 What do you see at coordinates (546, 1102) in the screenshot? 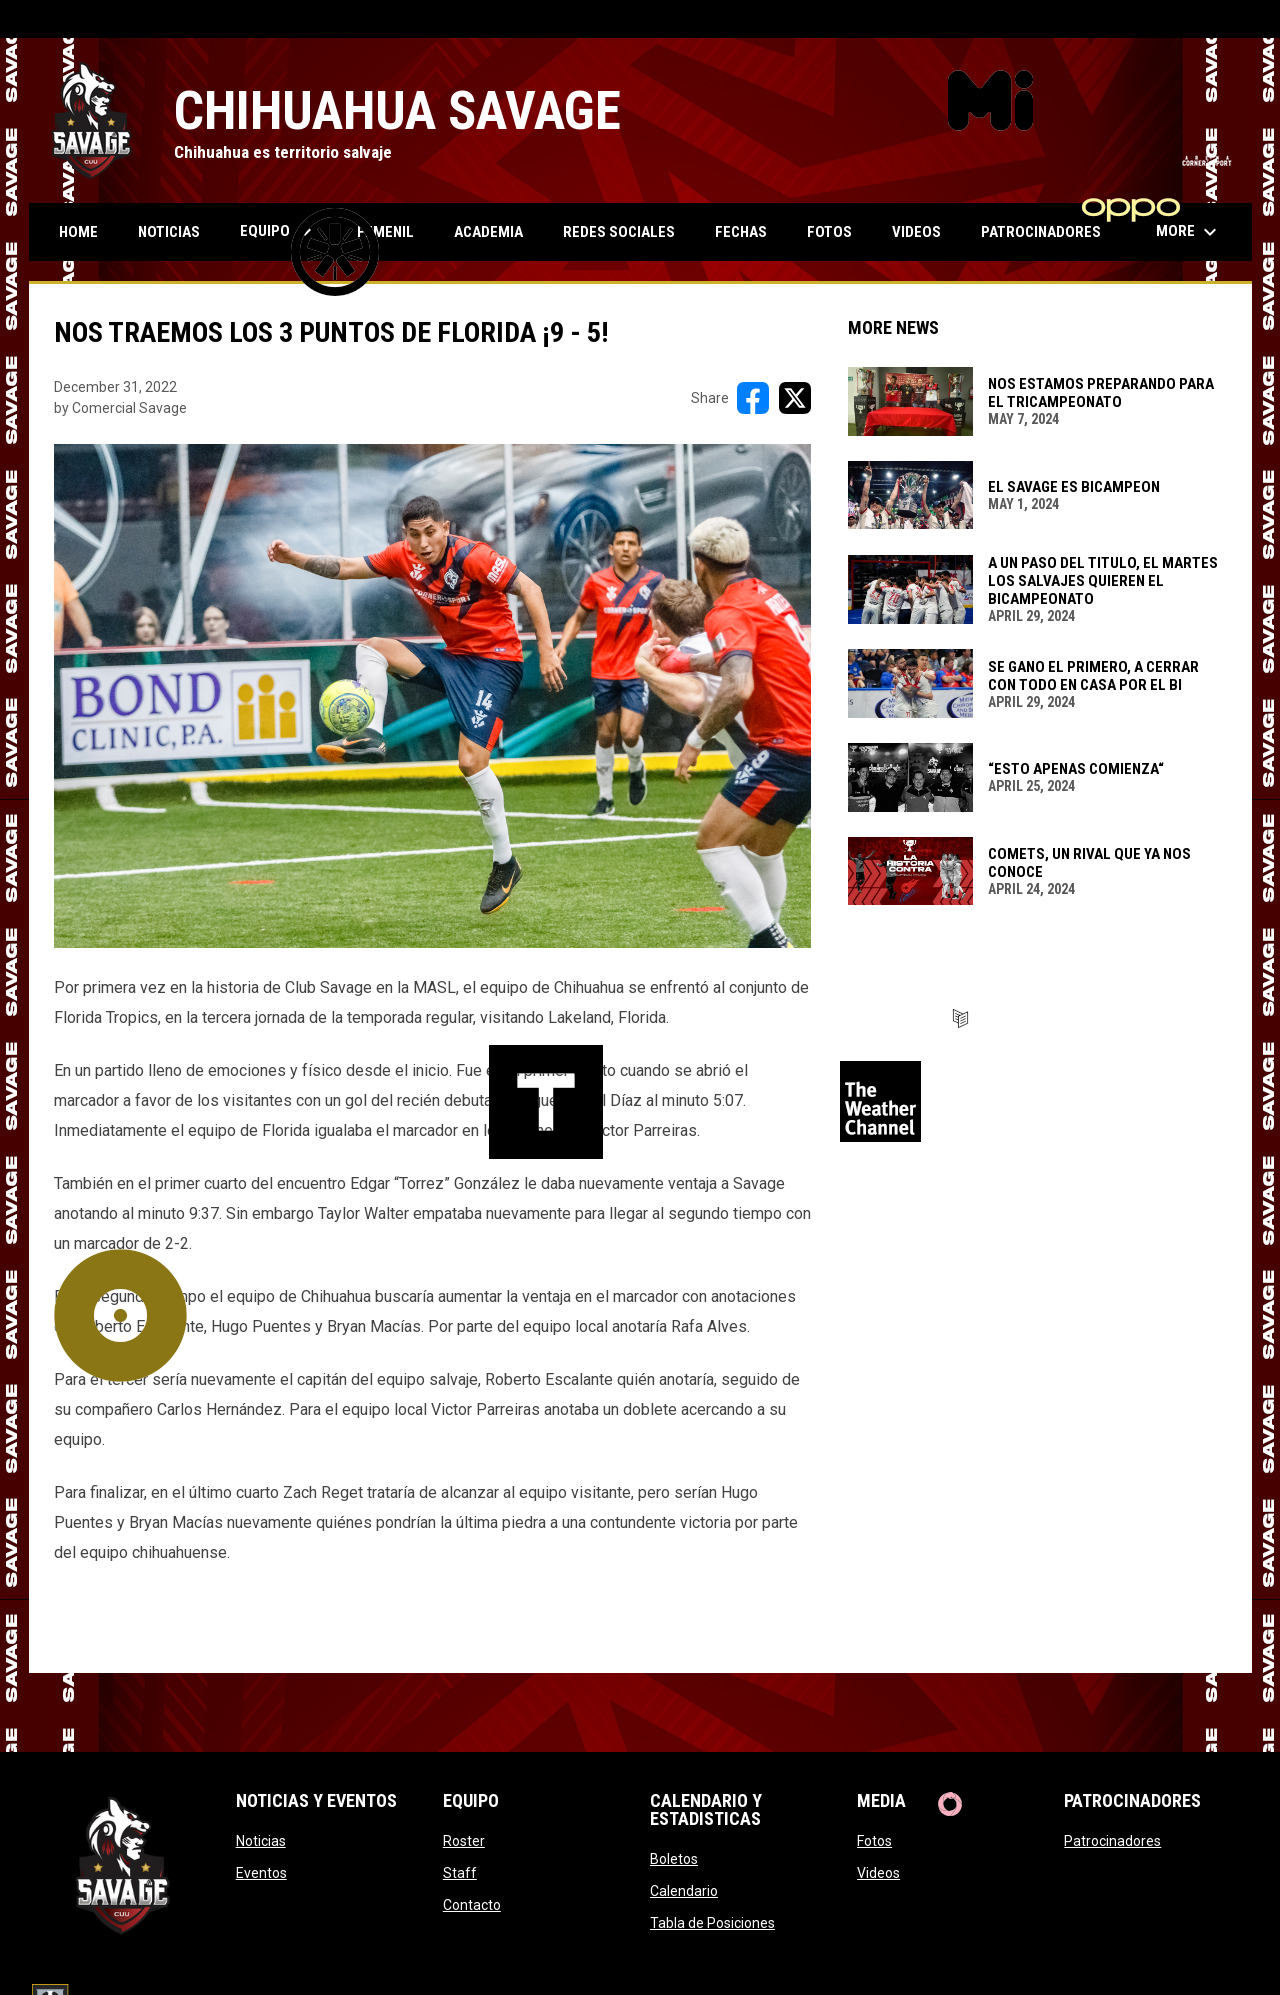
I see `open telegraph publishing platform` at bounding box center [546, 1102].